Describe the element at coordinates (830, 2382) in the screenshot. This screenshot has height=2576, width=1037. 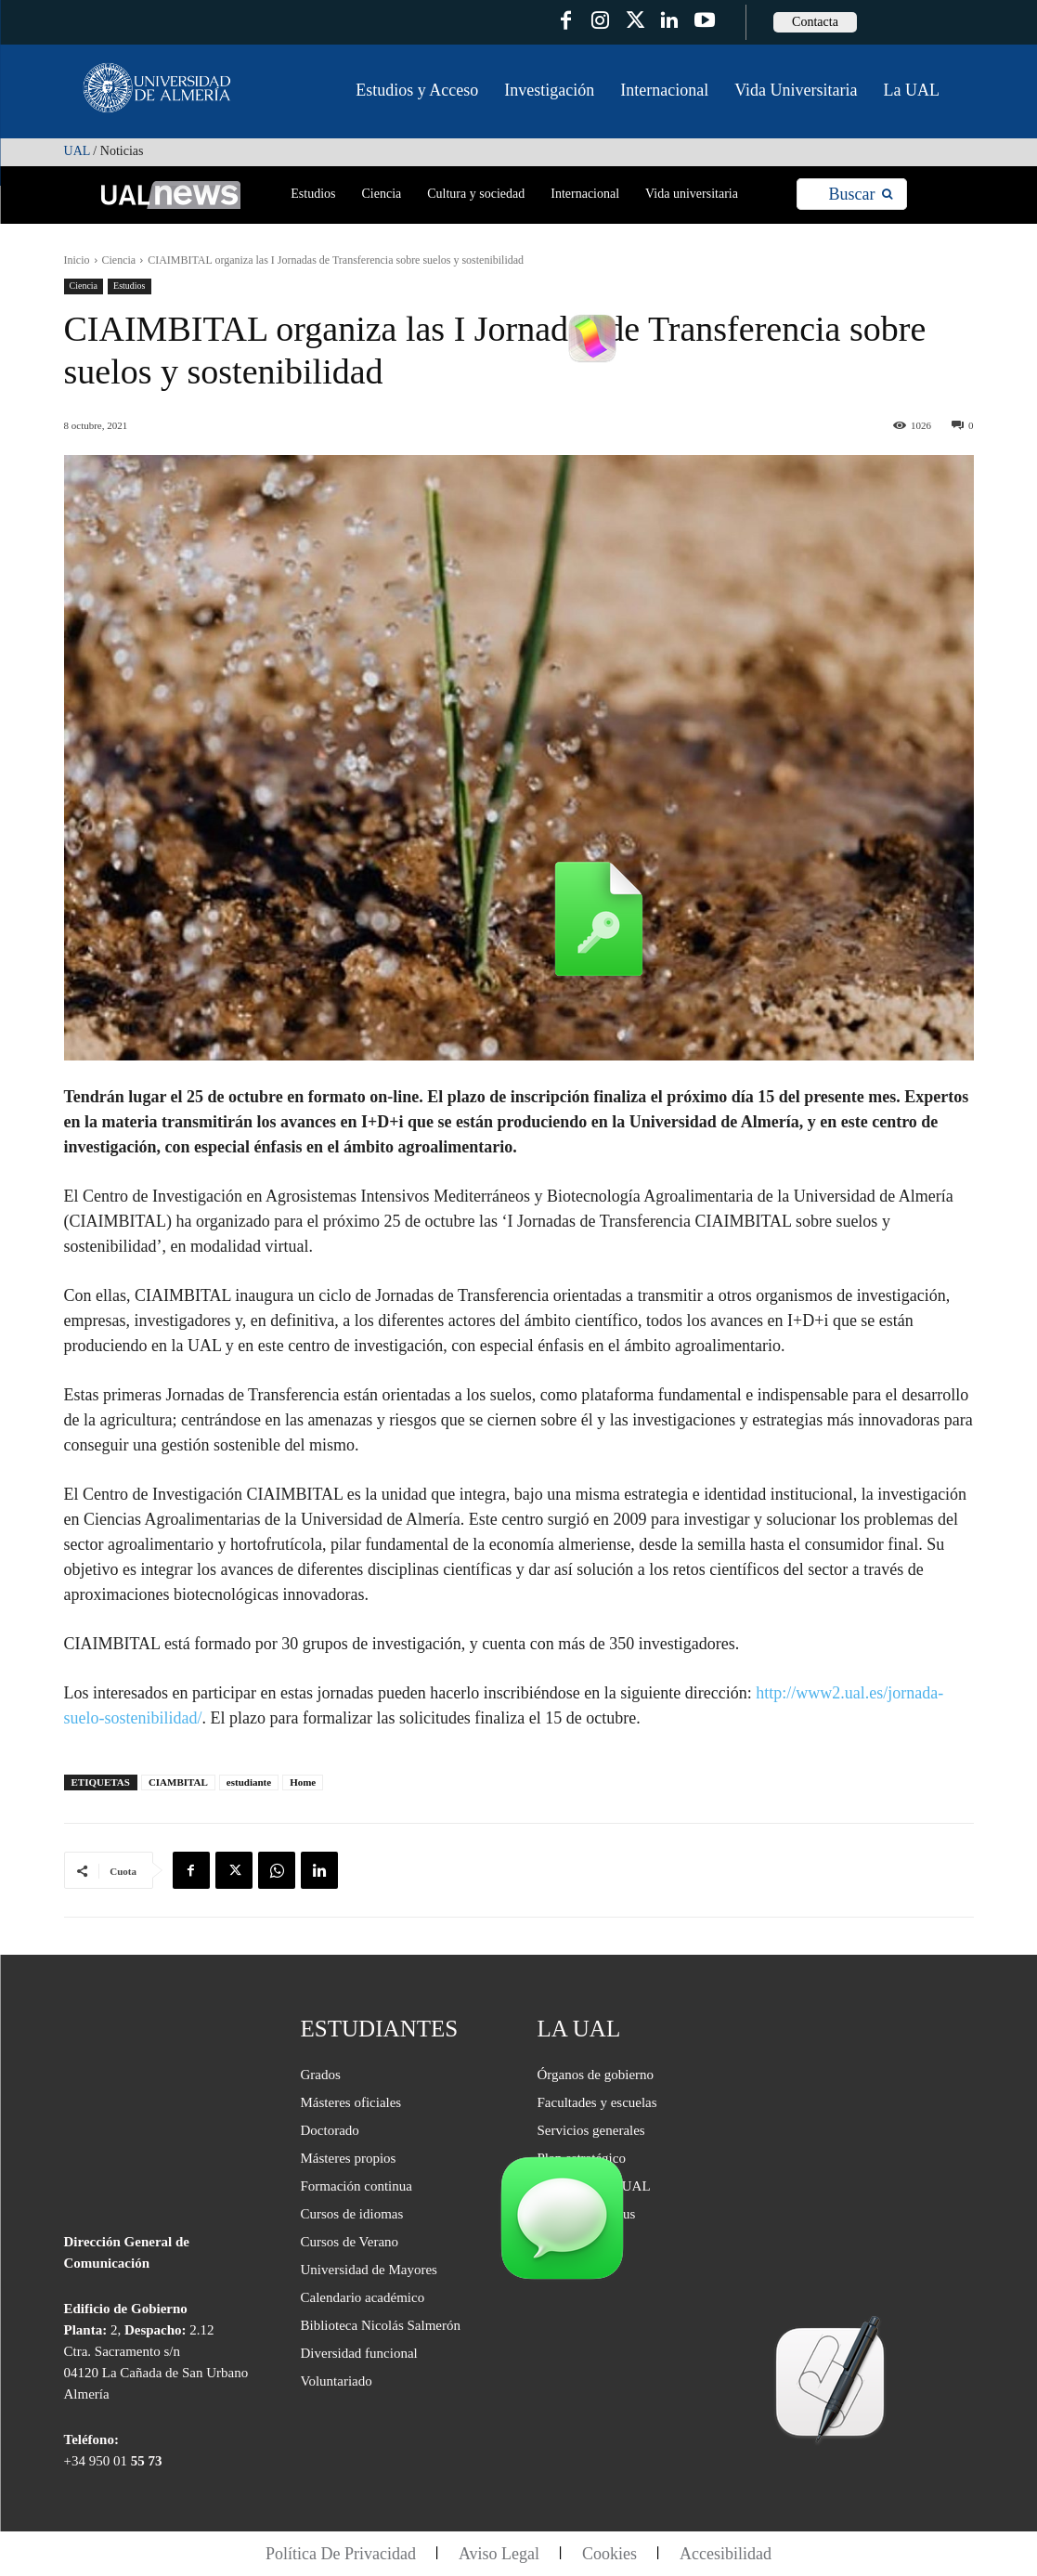
I see `open script editor to write or edit automation scripts` at that location.